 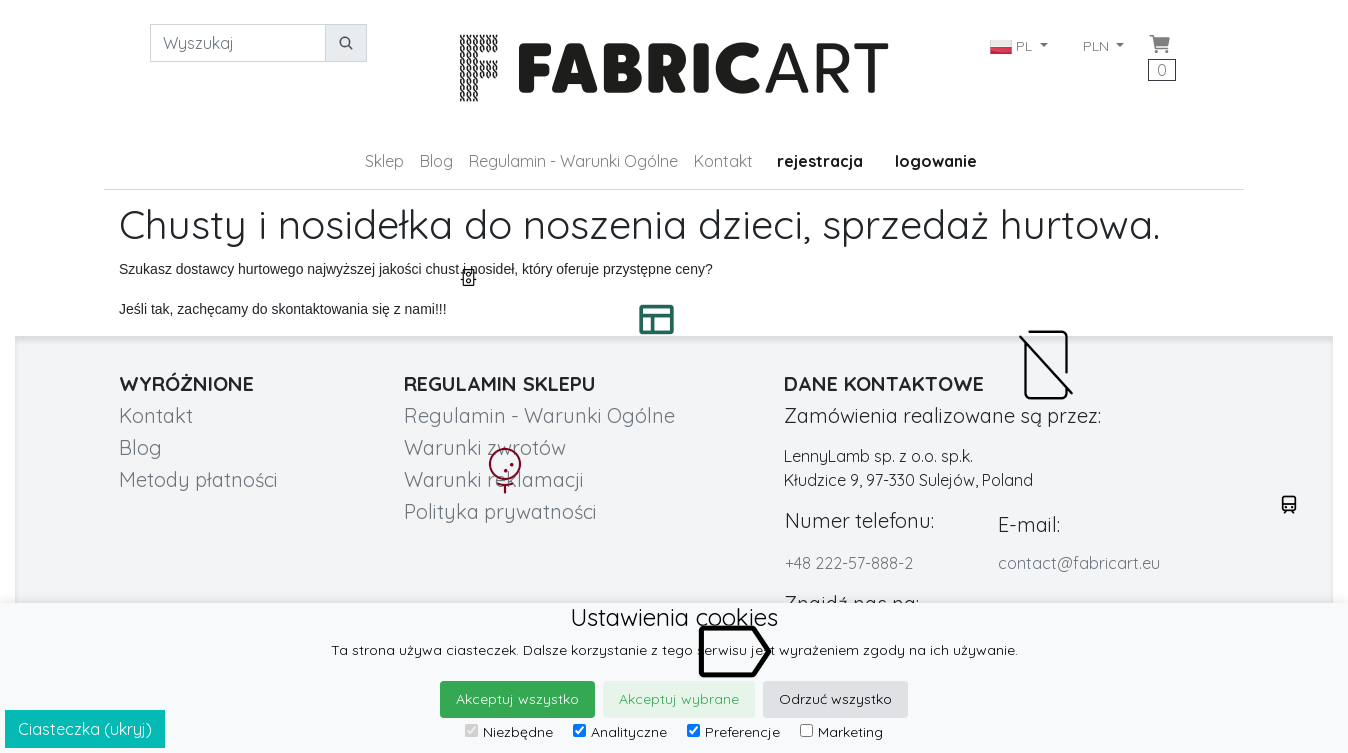 I want to click on view traffic conditions, so click(x=468, y=277).